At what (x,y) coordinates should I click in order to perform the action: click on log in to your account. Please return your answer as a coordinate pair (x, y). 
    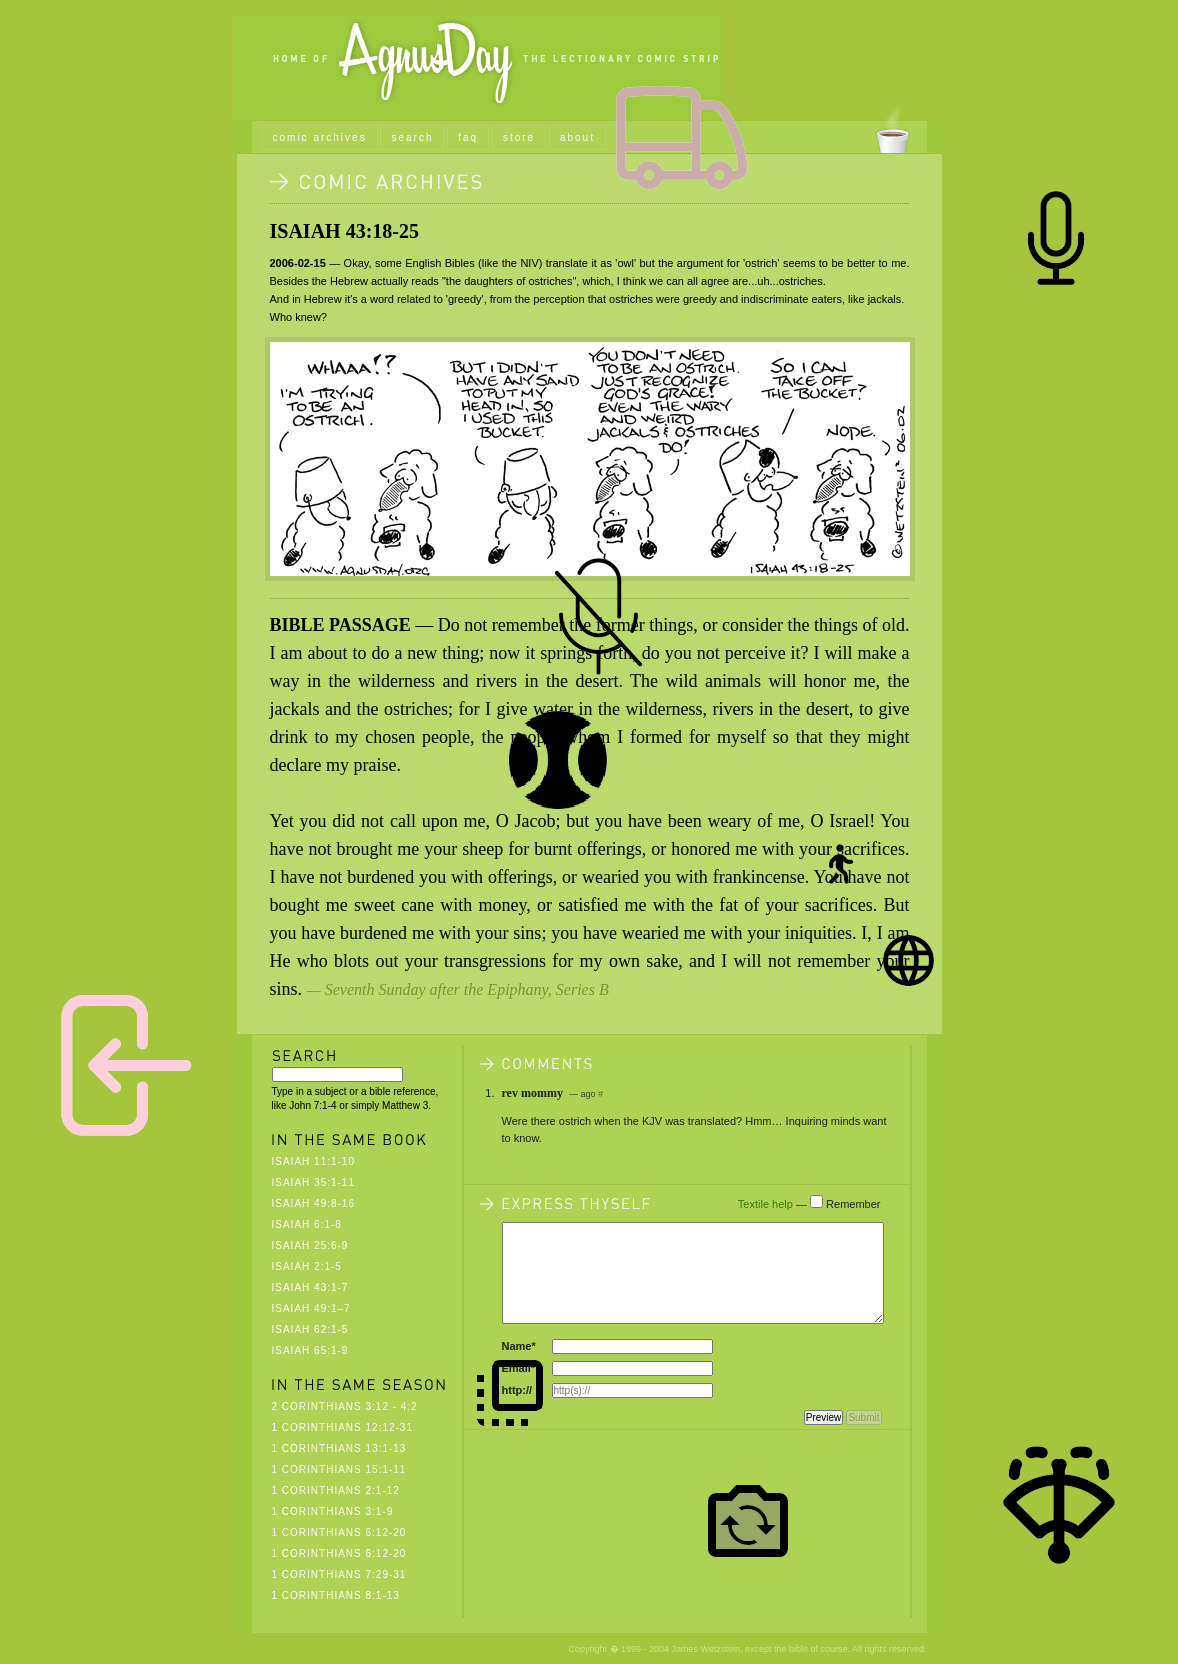
    Looking at the image, I should click on (115, 1065).